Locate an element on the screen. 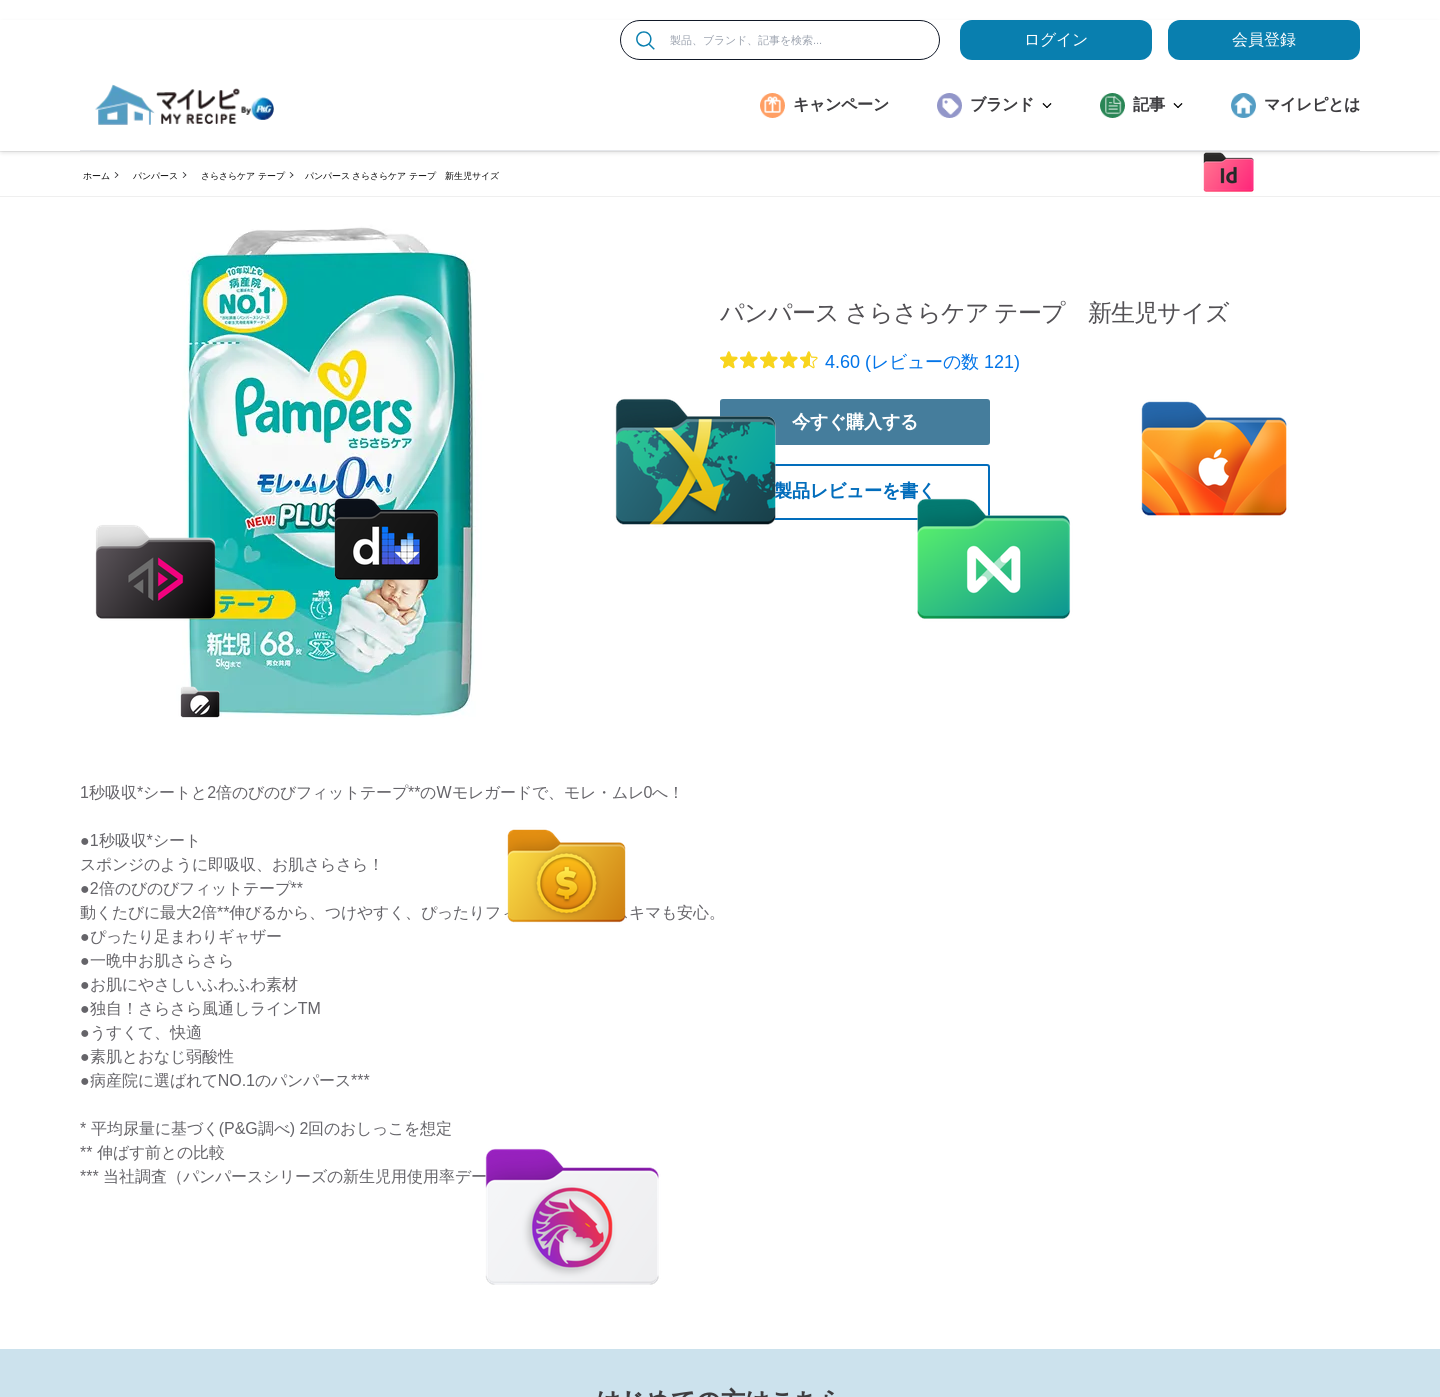  folder containing adobe indesign project files is located at coordinates (1228, 173).